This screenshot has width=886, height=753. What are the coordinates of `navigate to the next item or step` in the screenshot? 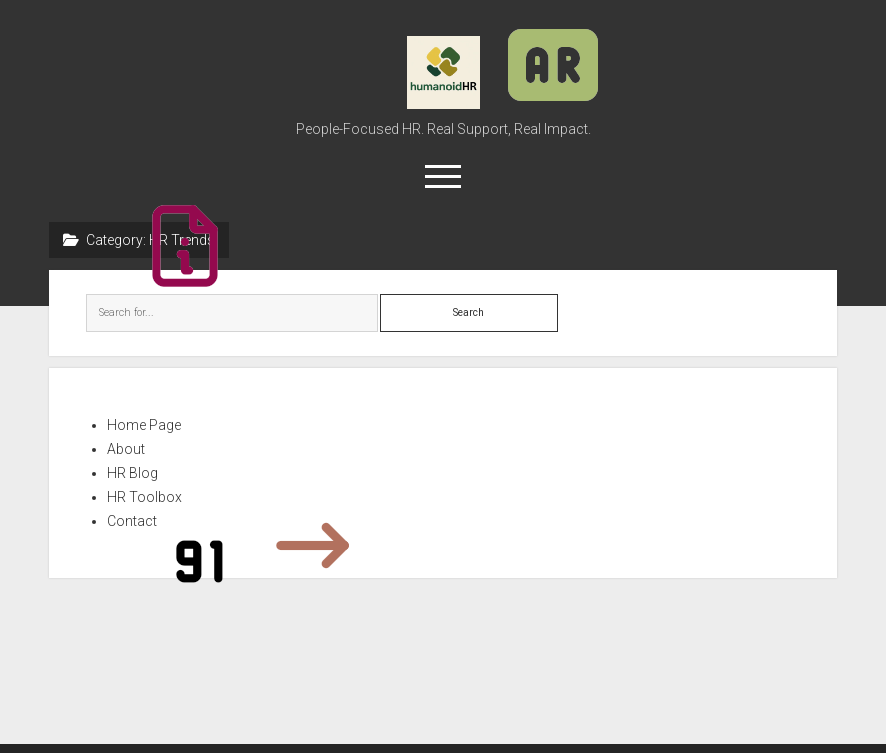 It's located at (312, 545).